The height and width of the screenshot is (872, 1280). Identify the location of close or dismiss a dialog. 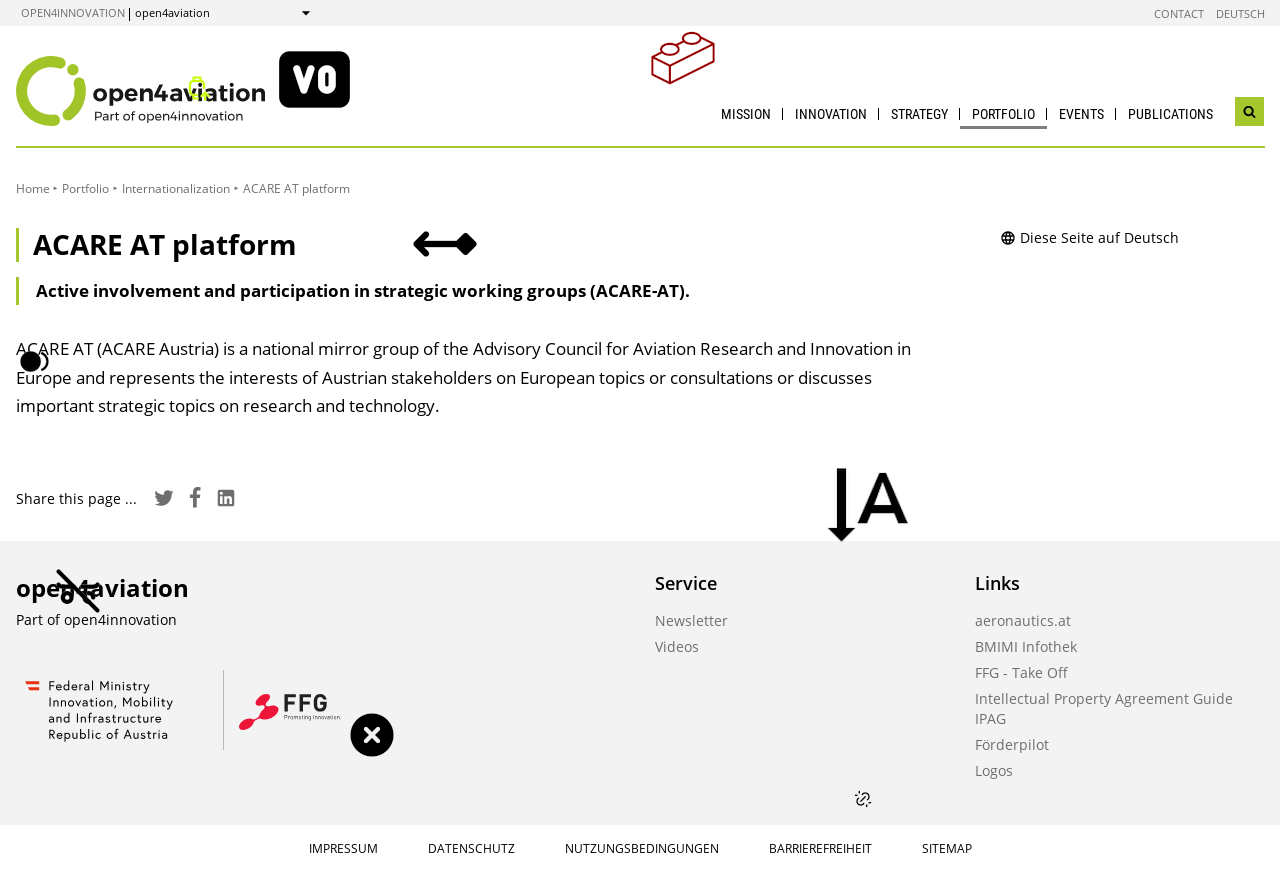
(372, 735).